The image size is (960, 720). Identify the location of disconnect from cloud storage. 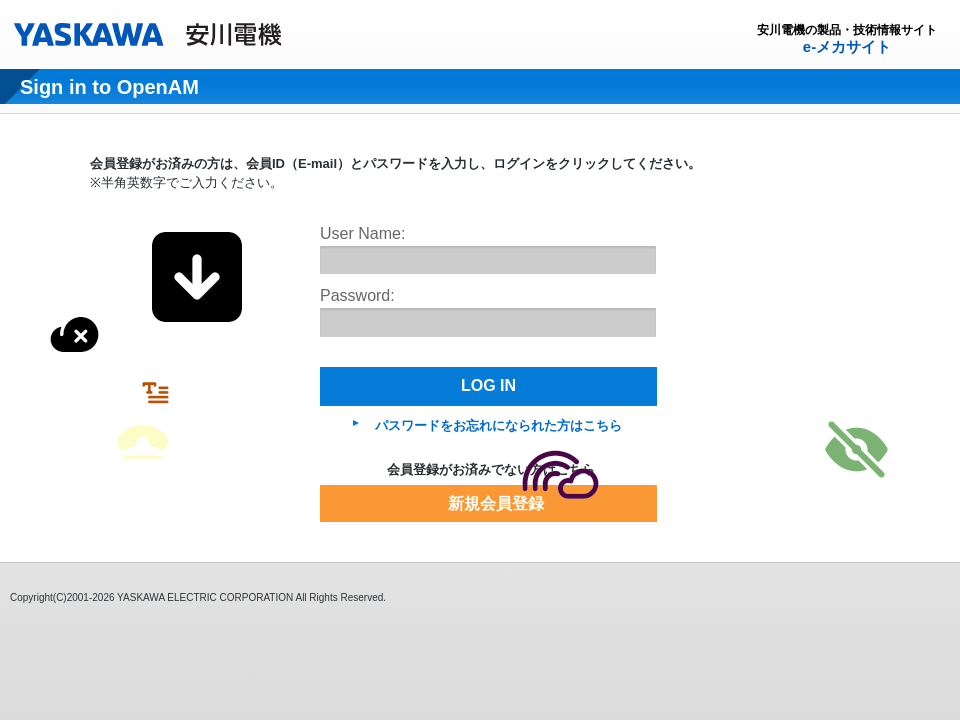
(74, 334).